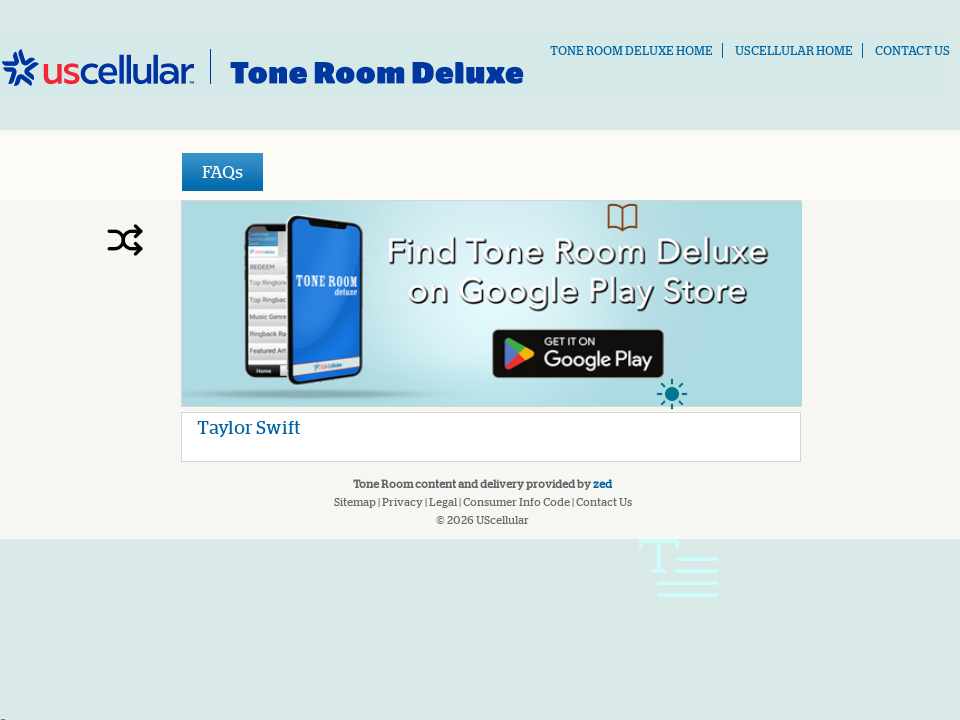 This screenshot has width=960, height=720. Describe the element at coordinates (672, 394) in the screenshot. I see `switch to light mode` at that location.